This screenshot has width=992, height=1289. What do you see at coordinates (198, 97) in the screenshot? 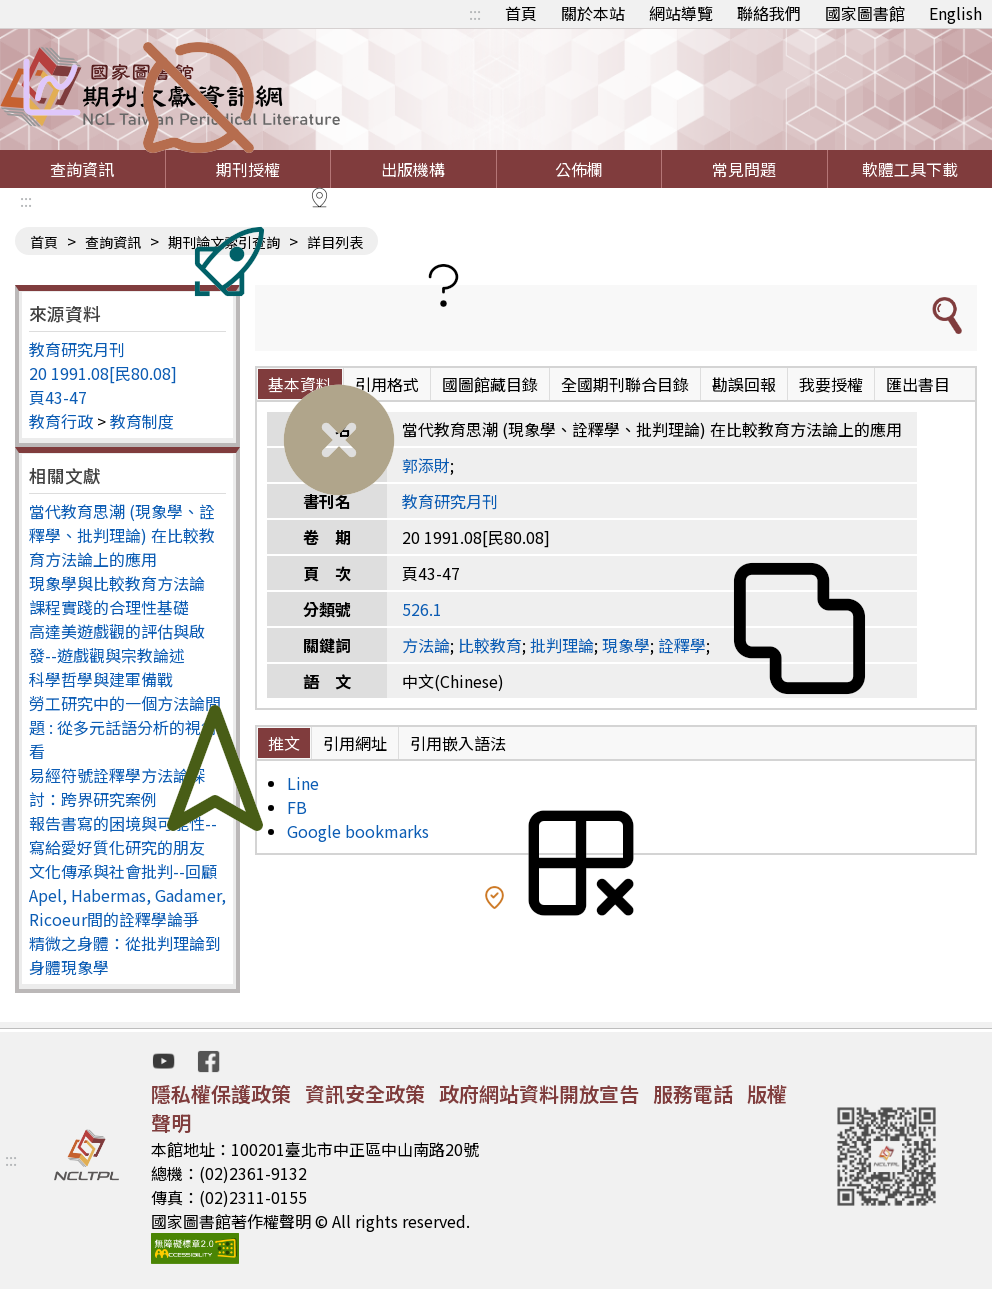
I see `mute or disable chat notifications` at bounding box center [198, 97].